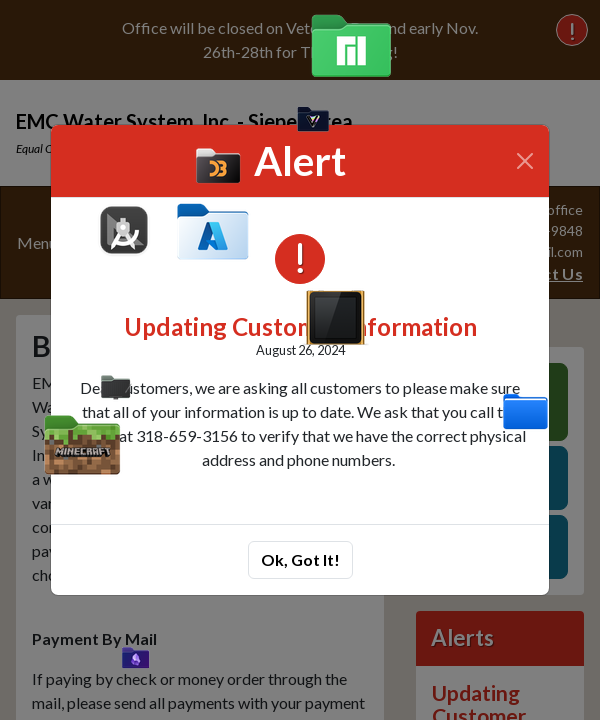 Image resolution: width=600 pixels, height=720 pixels. Describe the element at coordinates (115, 387) in the screenshot. I see `open wacom tablet files and drivers` at that location.